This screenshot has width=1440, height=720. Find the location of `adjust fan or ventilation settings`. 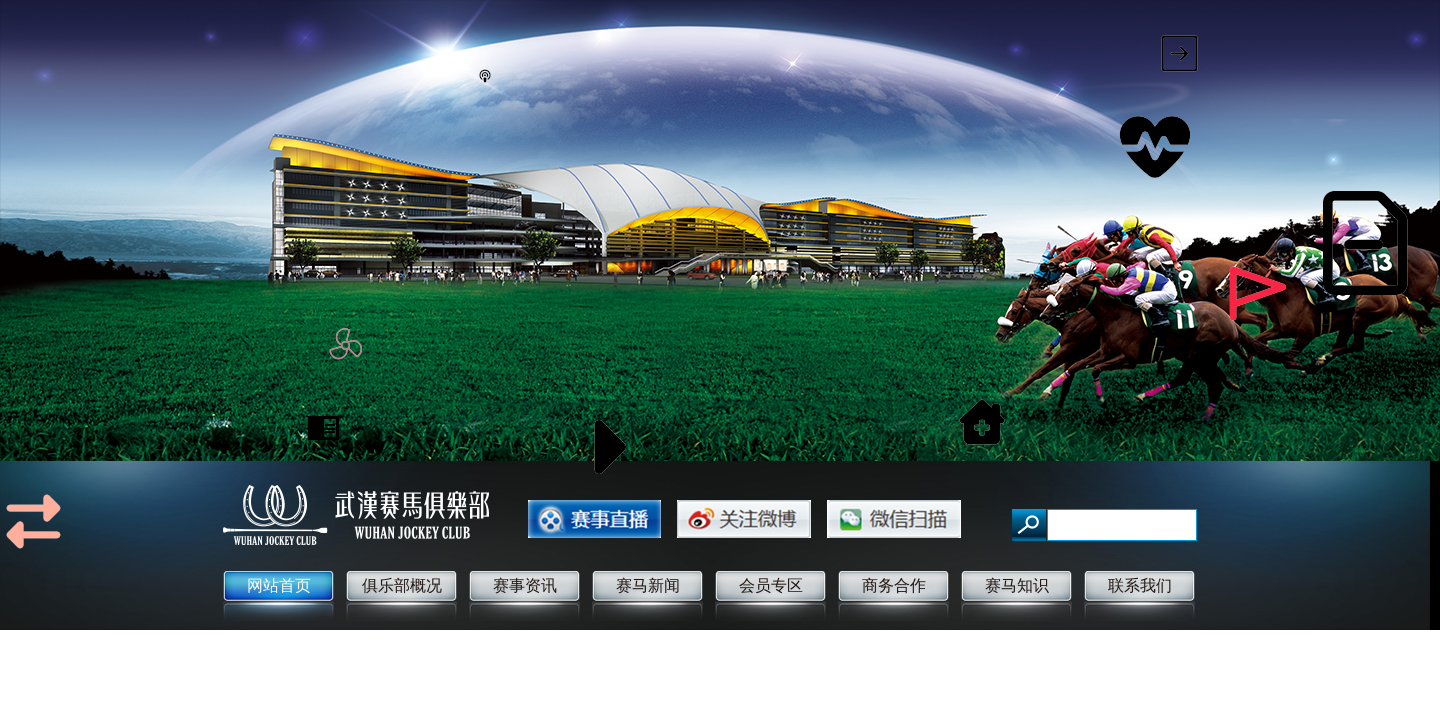

adjust fan or ventilation settings is located at coordinates (345, 345).